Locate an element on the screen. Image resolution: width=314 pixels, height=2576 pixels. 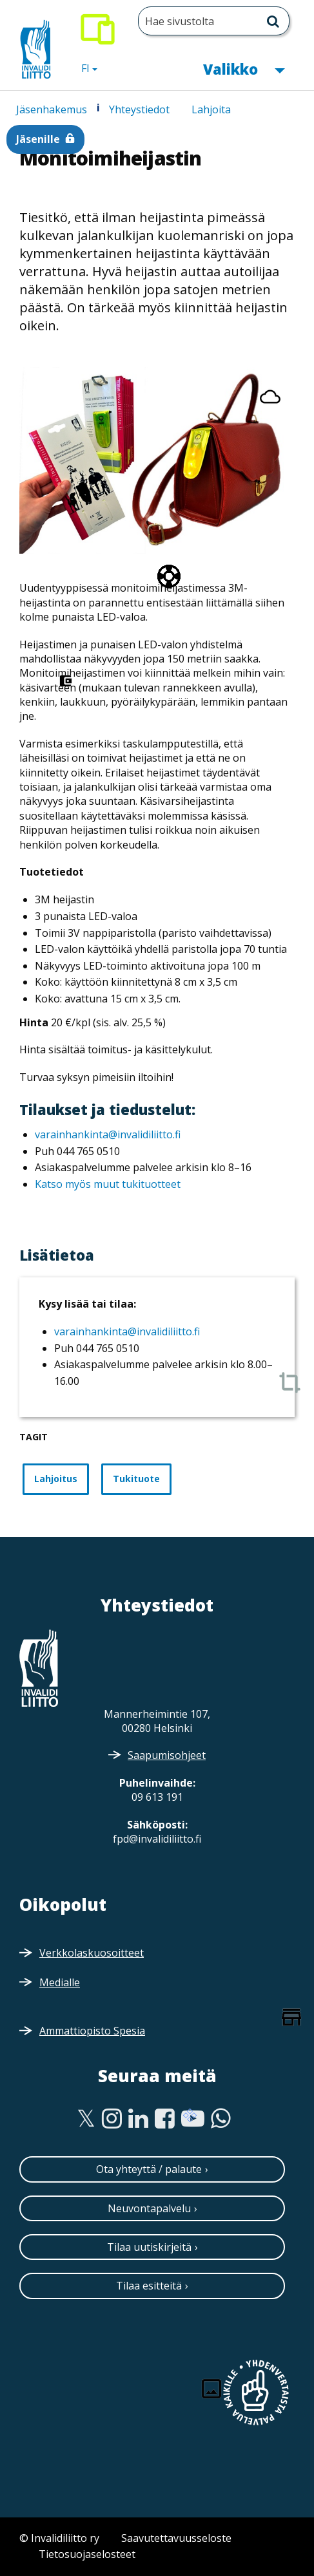
access your digital wallet is located at coordinates (65, 681).